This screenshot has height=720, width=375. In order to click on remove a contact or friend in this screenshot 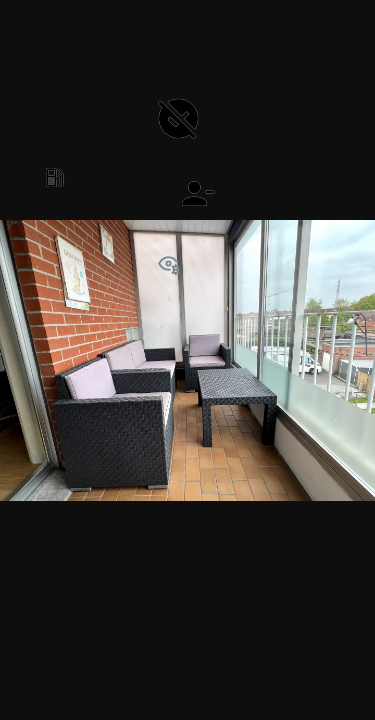, I will do `click(197, 193)`.